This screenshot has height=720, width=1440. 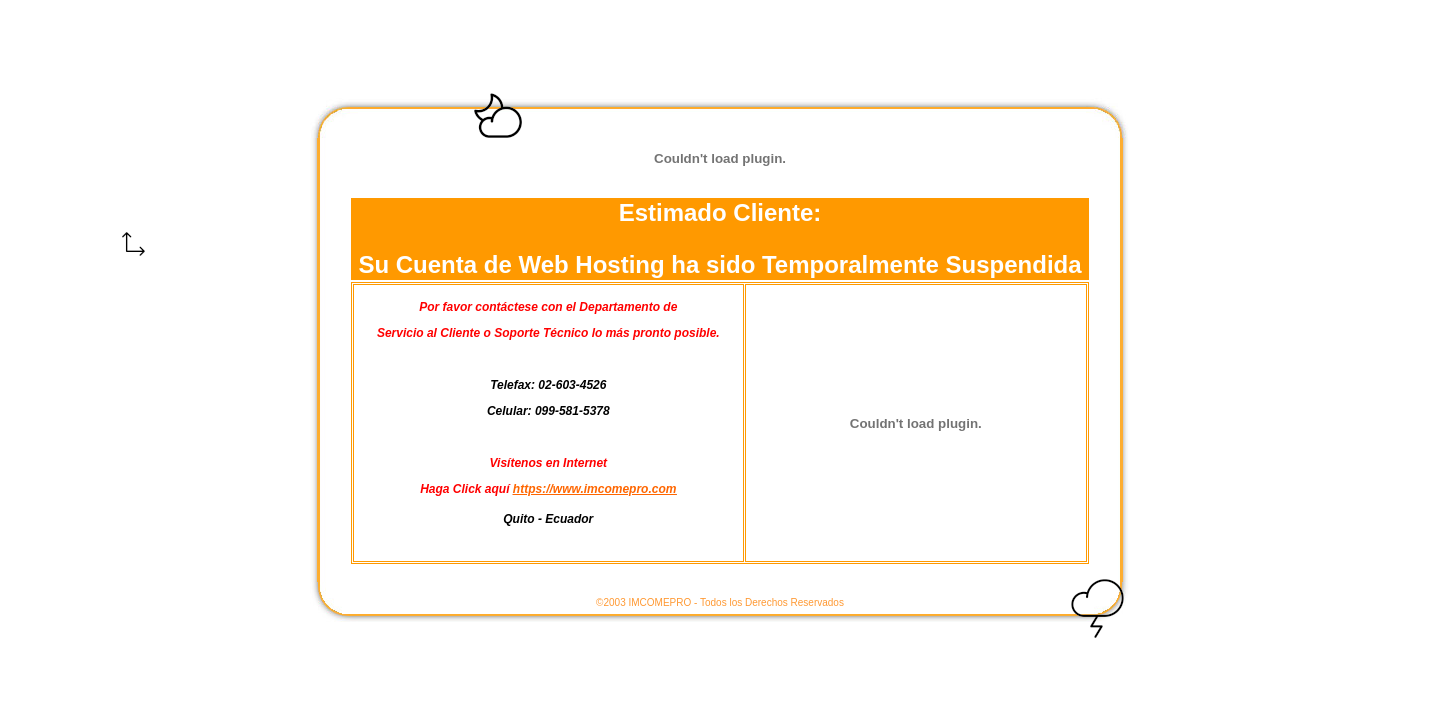 I want to click on vector path or directional control point, so click(x=132, y=243).